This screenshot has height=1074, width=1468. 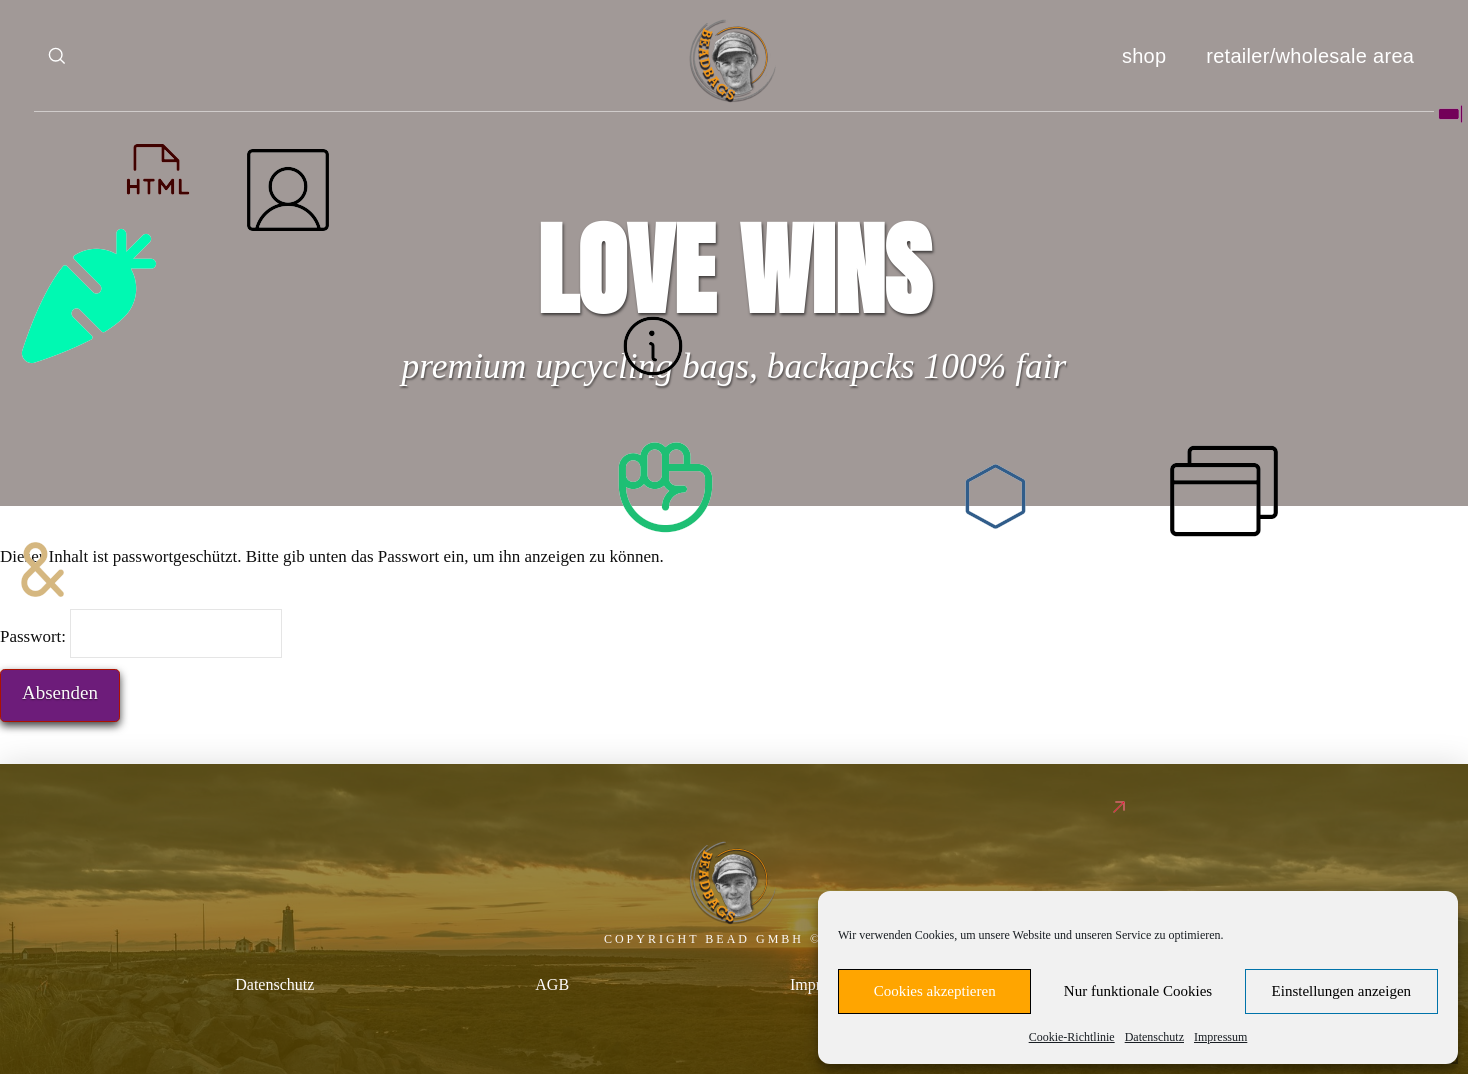 What do you see at coordinates (156, 171) in the screenshot?
I see `view or open an HTML file` at bounding box center [156, 171].